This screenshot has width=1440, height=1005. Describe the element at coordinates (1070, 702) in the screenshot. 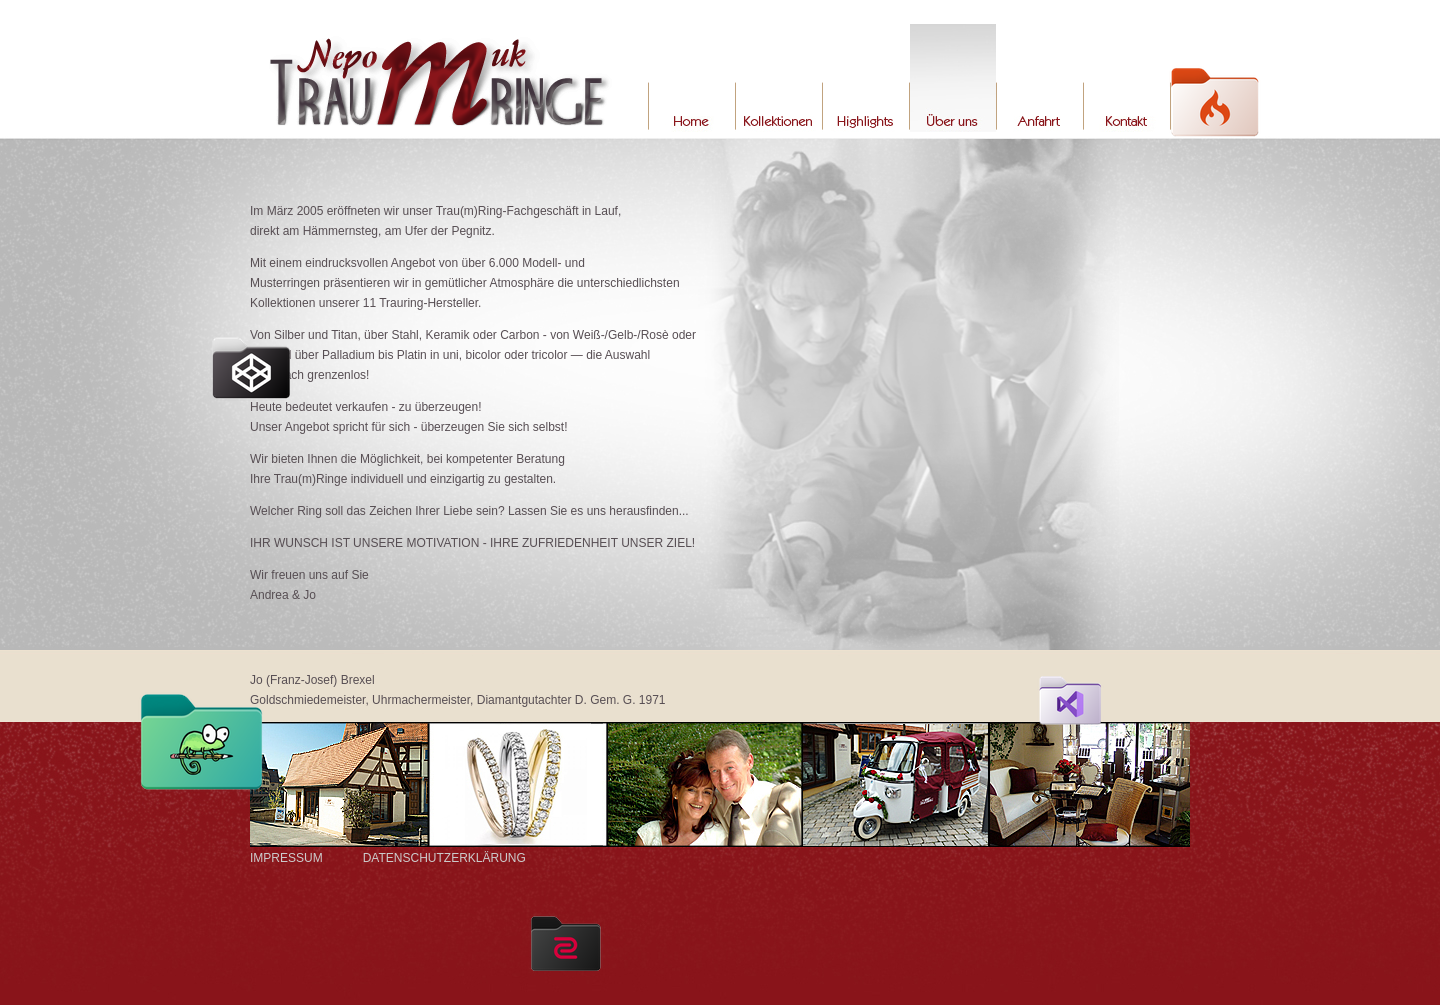

I see `open visual studio project files folder` at that location.